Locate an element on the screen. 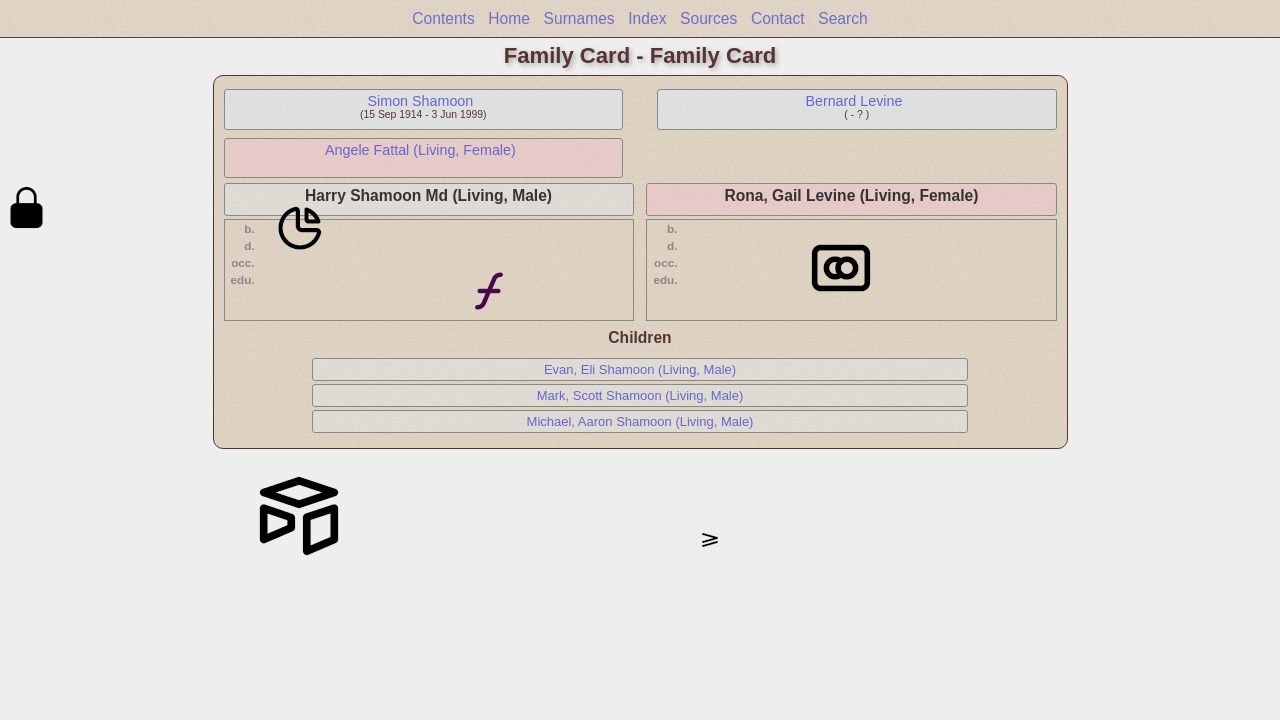  greater than or equal to mathematical operator is located at coordinates (710, 540).